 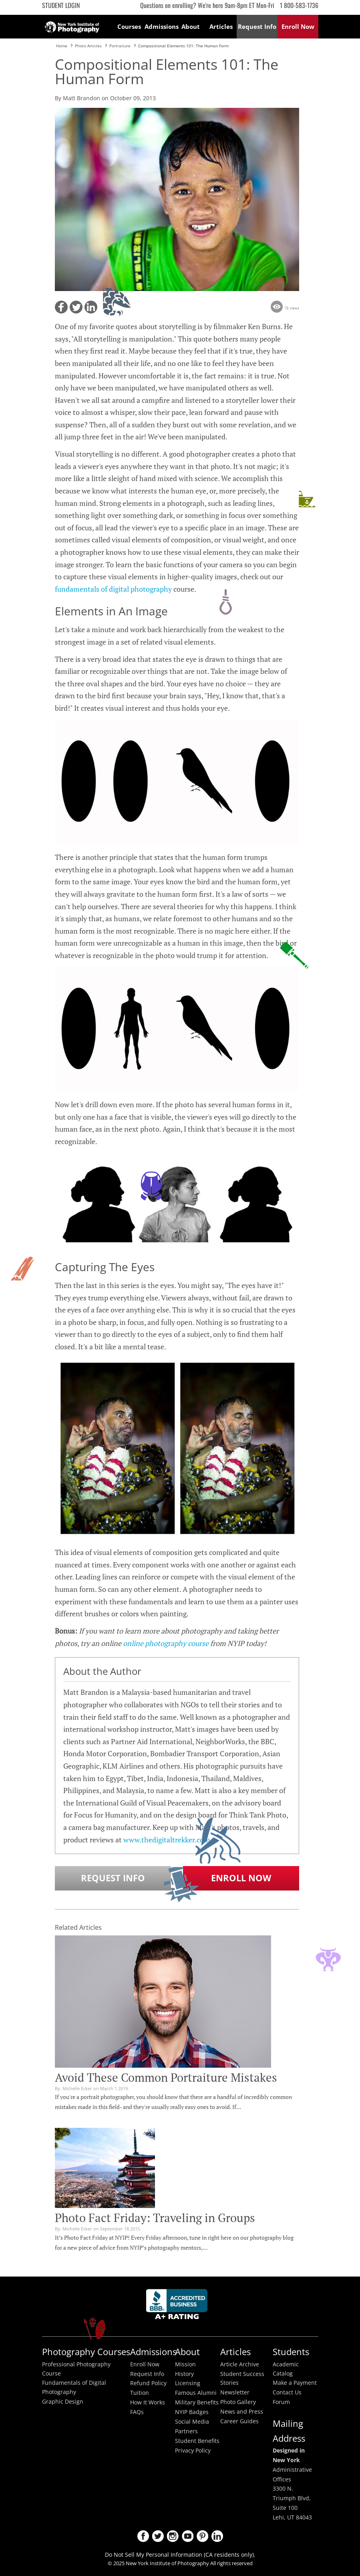 What do you see at coordinates (307, 499) in the screenshot?
I see `access naval or maritime game features` at bounding box center [307, 499].